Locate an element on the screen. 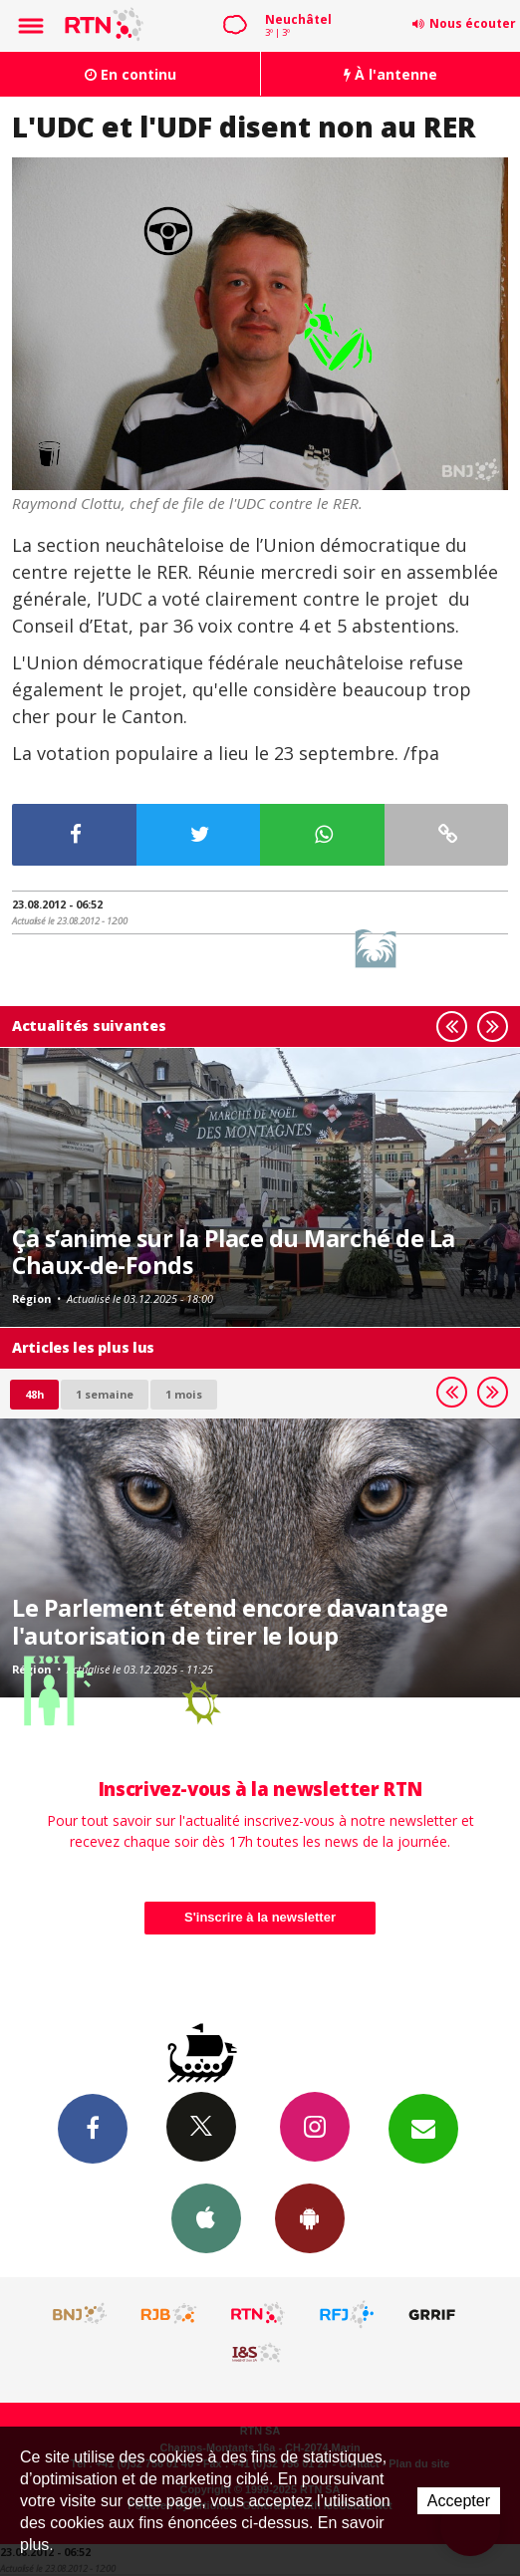  viking ship or drakkar game element is located at coordinates (201, 2056).